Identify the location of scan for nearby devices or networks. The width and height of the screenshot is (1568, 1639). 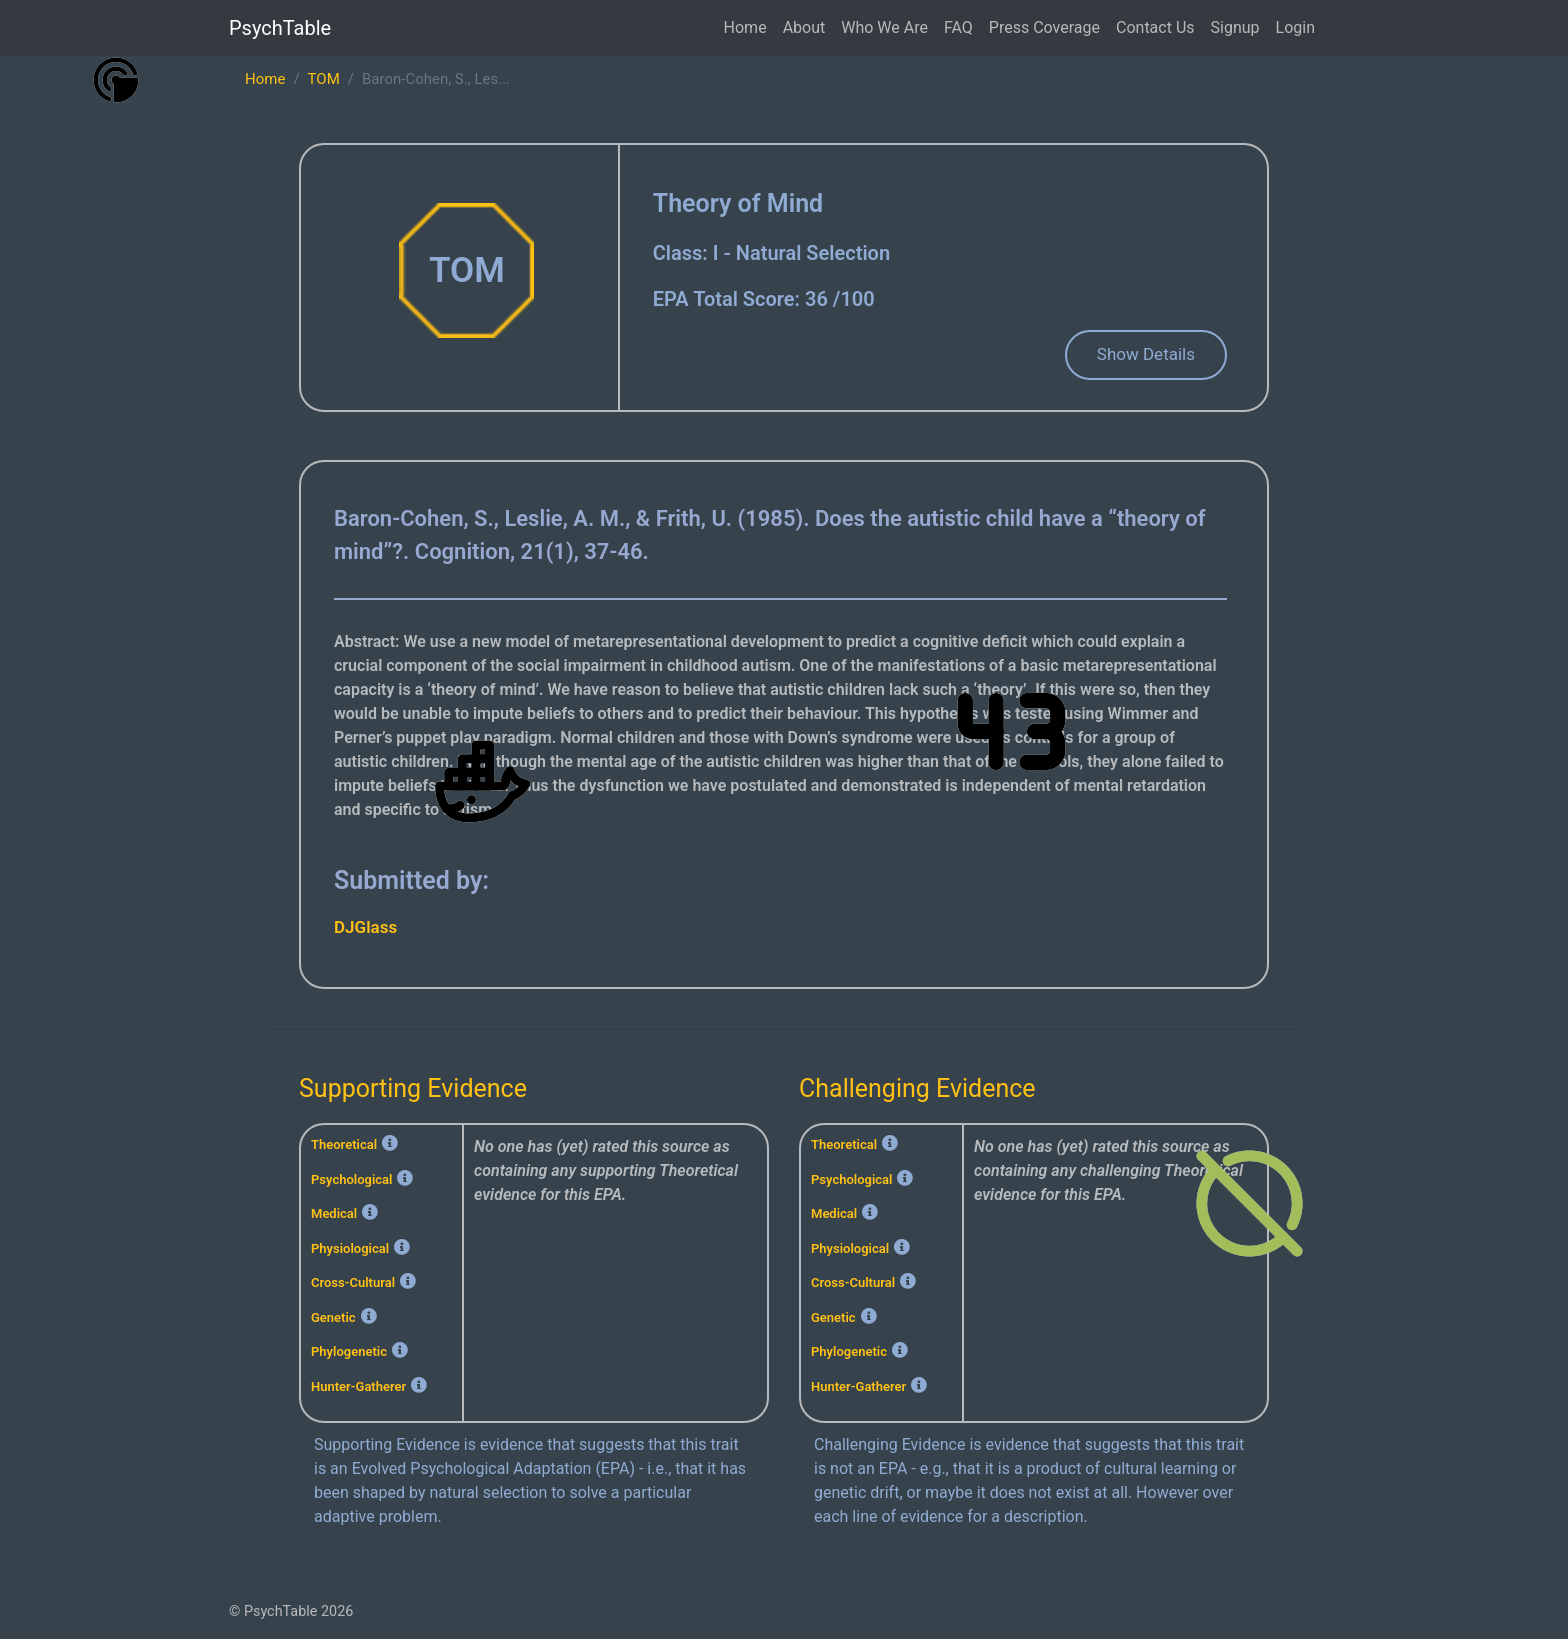
(116, 80).